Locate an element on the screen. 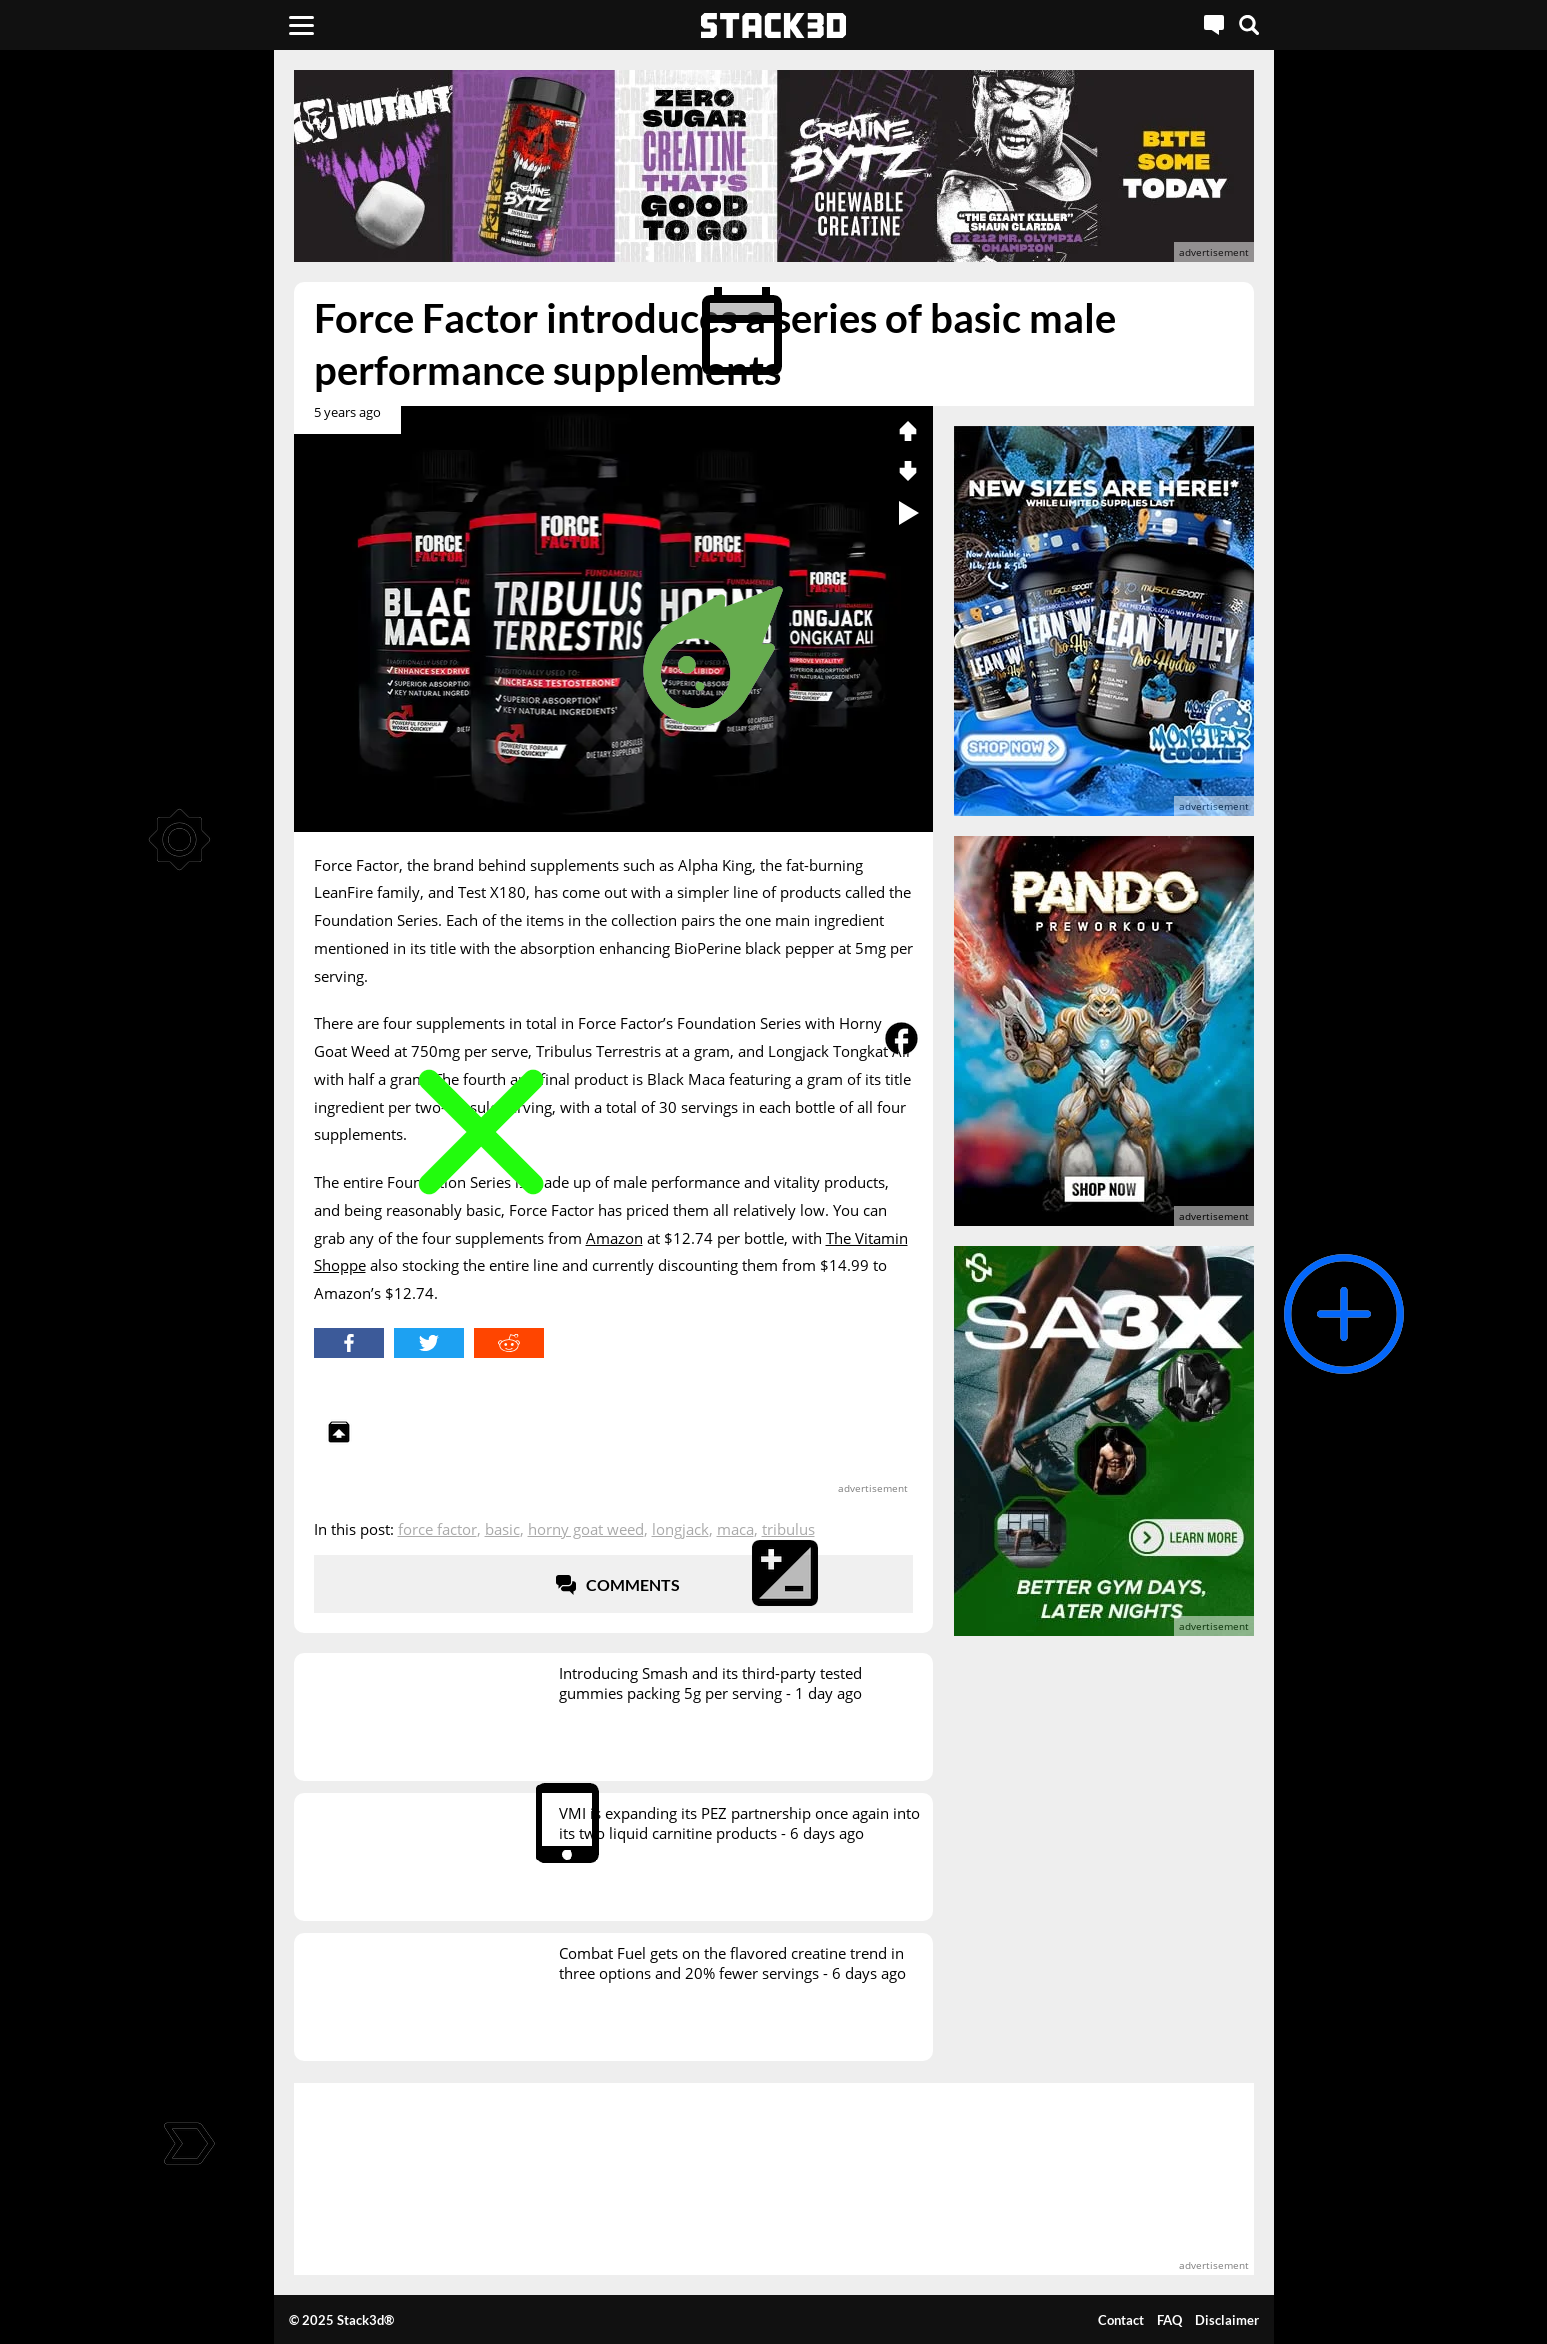 The image size is (1547, 2344). switch to tablet view or mode is located at coordinates (569, 1823).